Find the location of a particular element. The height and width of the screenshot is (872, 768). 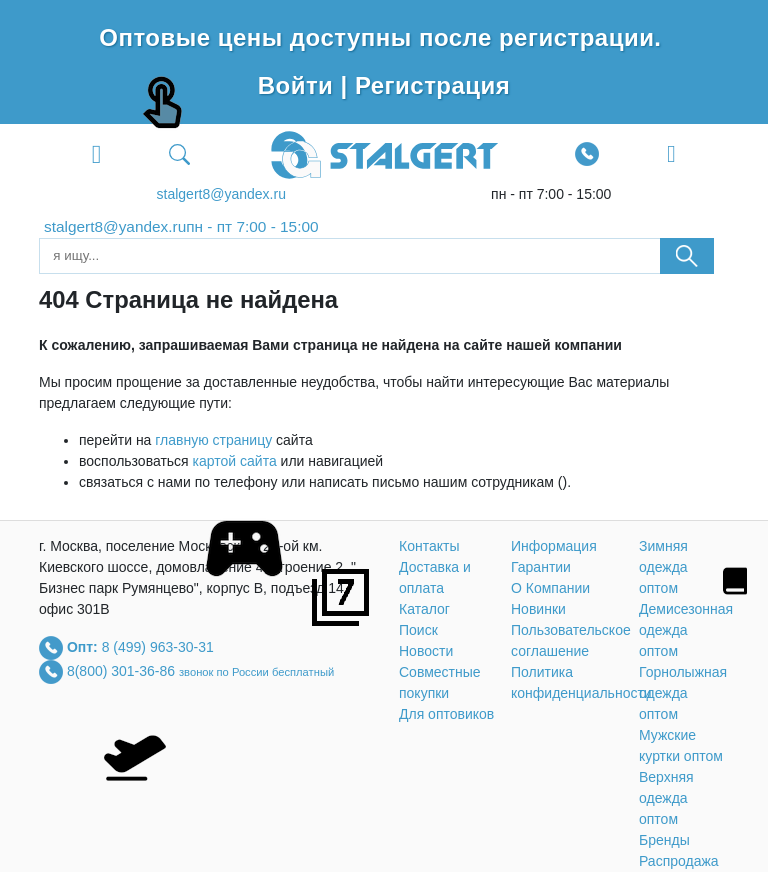

indicates flight departure status is located at coordinates (135, 756).